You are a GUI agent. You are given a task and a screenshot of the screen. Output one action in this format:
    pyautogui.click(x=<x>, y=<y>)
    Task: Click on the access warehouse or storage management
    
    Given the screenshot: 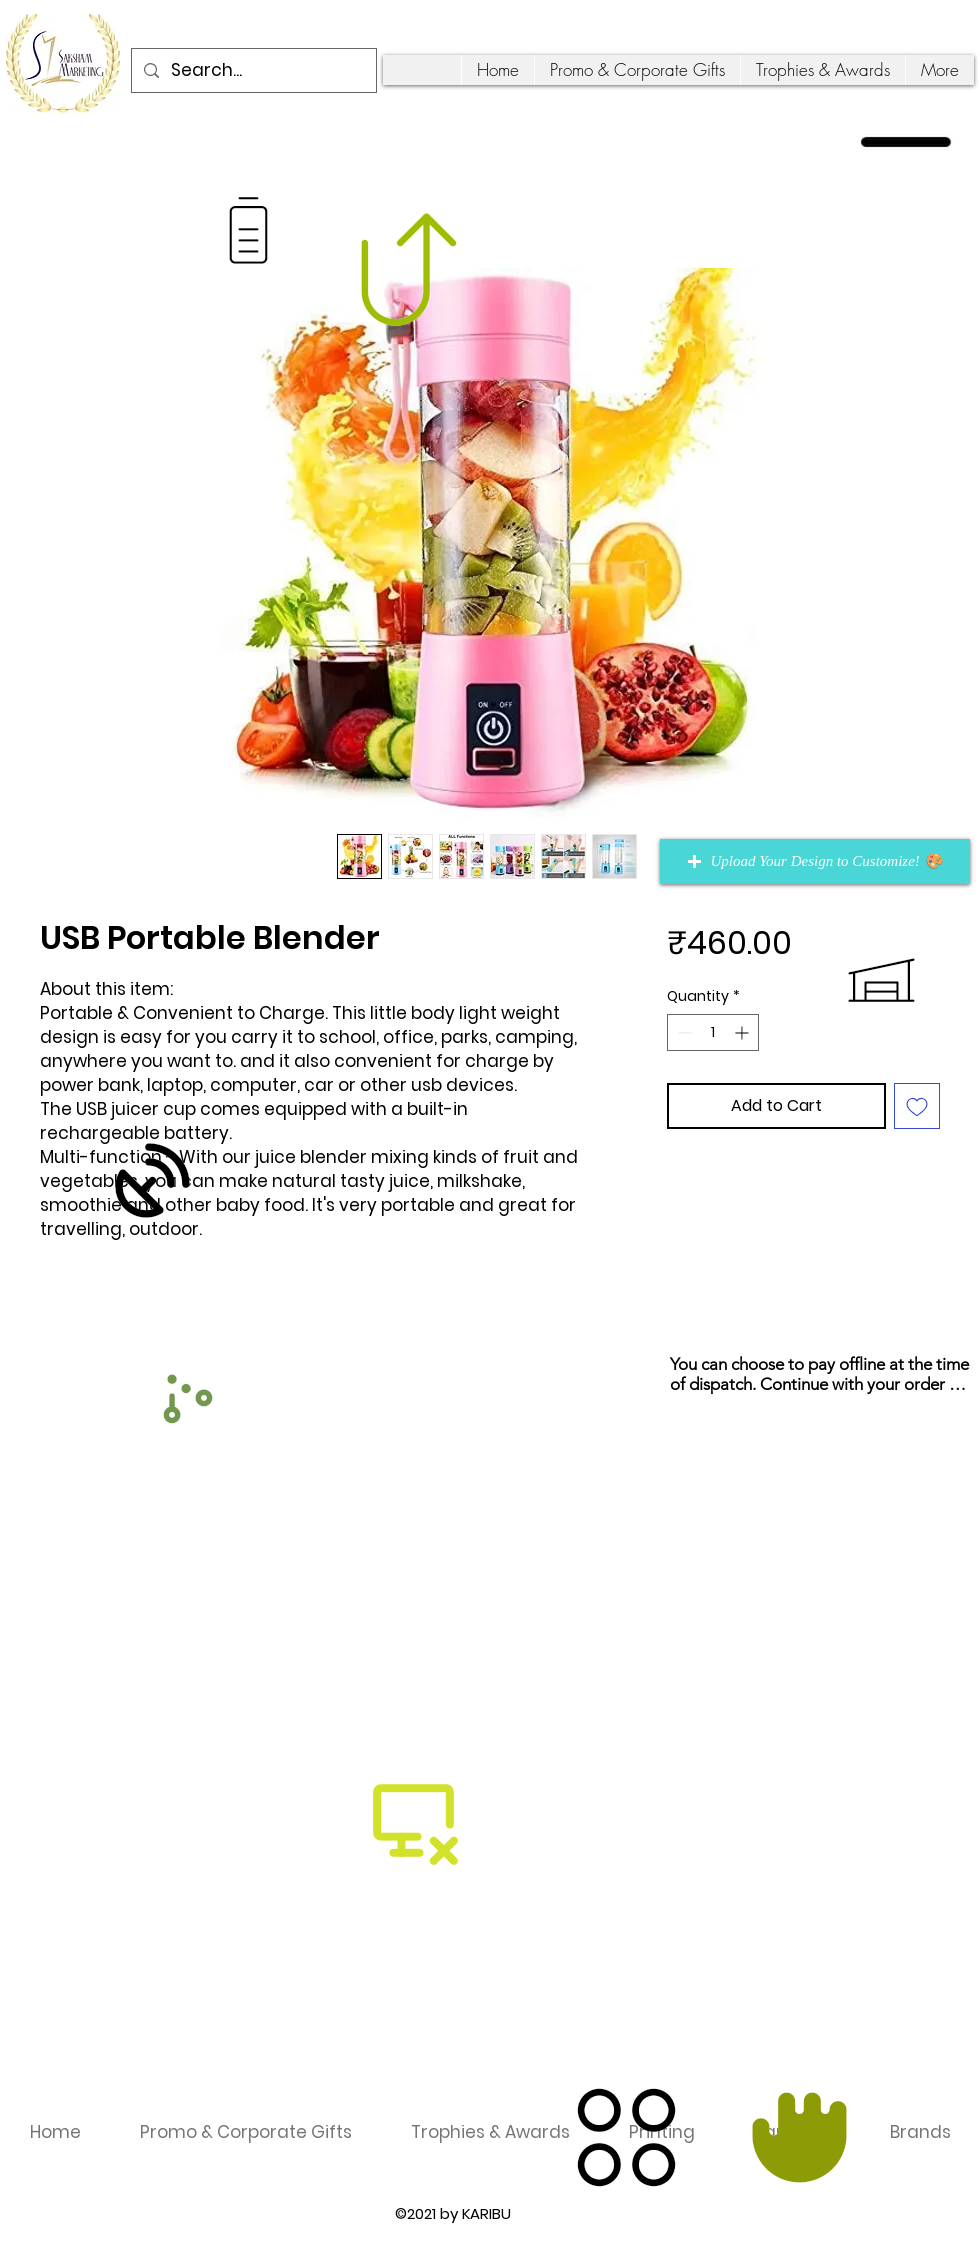 What is the action you would take?
    pyautogui.click(x=881, y=982)
    